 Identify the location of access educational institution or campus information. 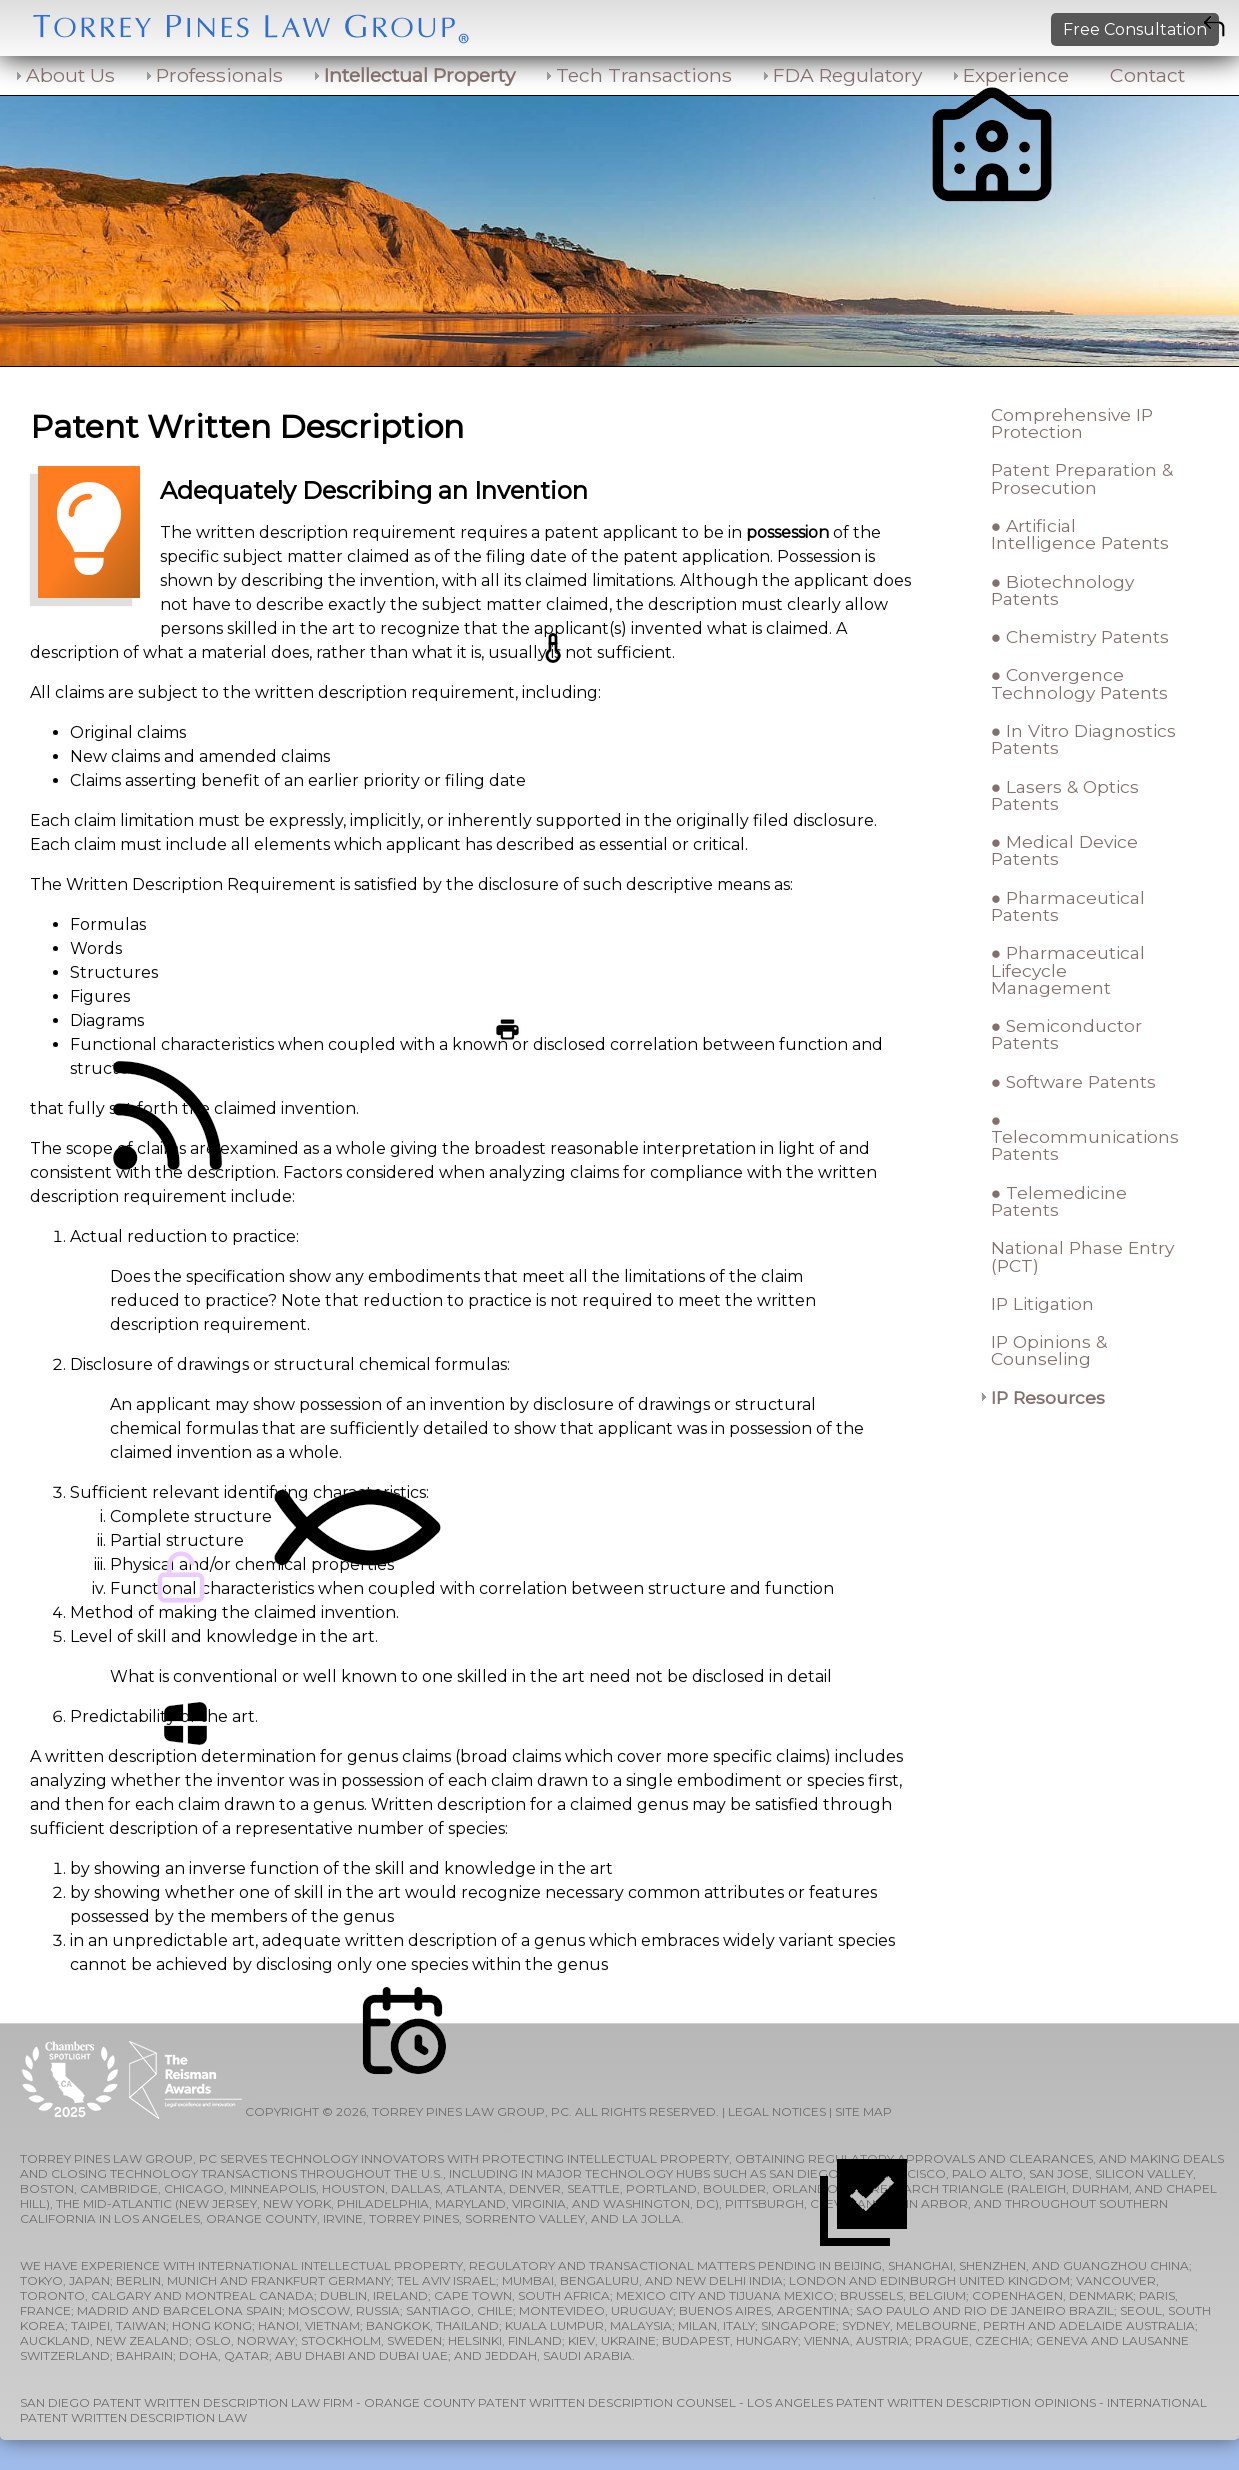
(992, 147).